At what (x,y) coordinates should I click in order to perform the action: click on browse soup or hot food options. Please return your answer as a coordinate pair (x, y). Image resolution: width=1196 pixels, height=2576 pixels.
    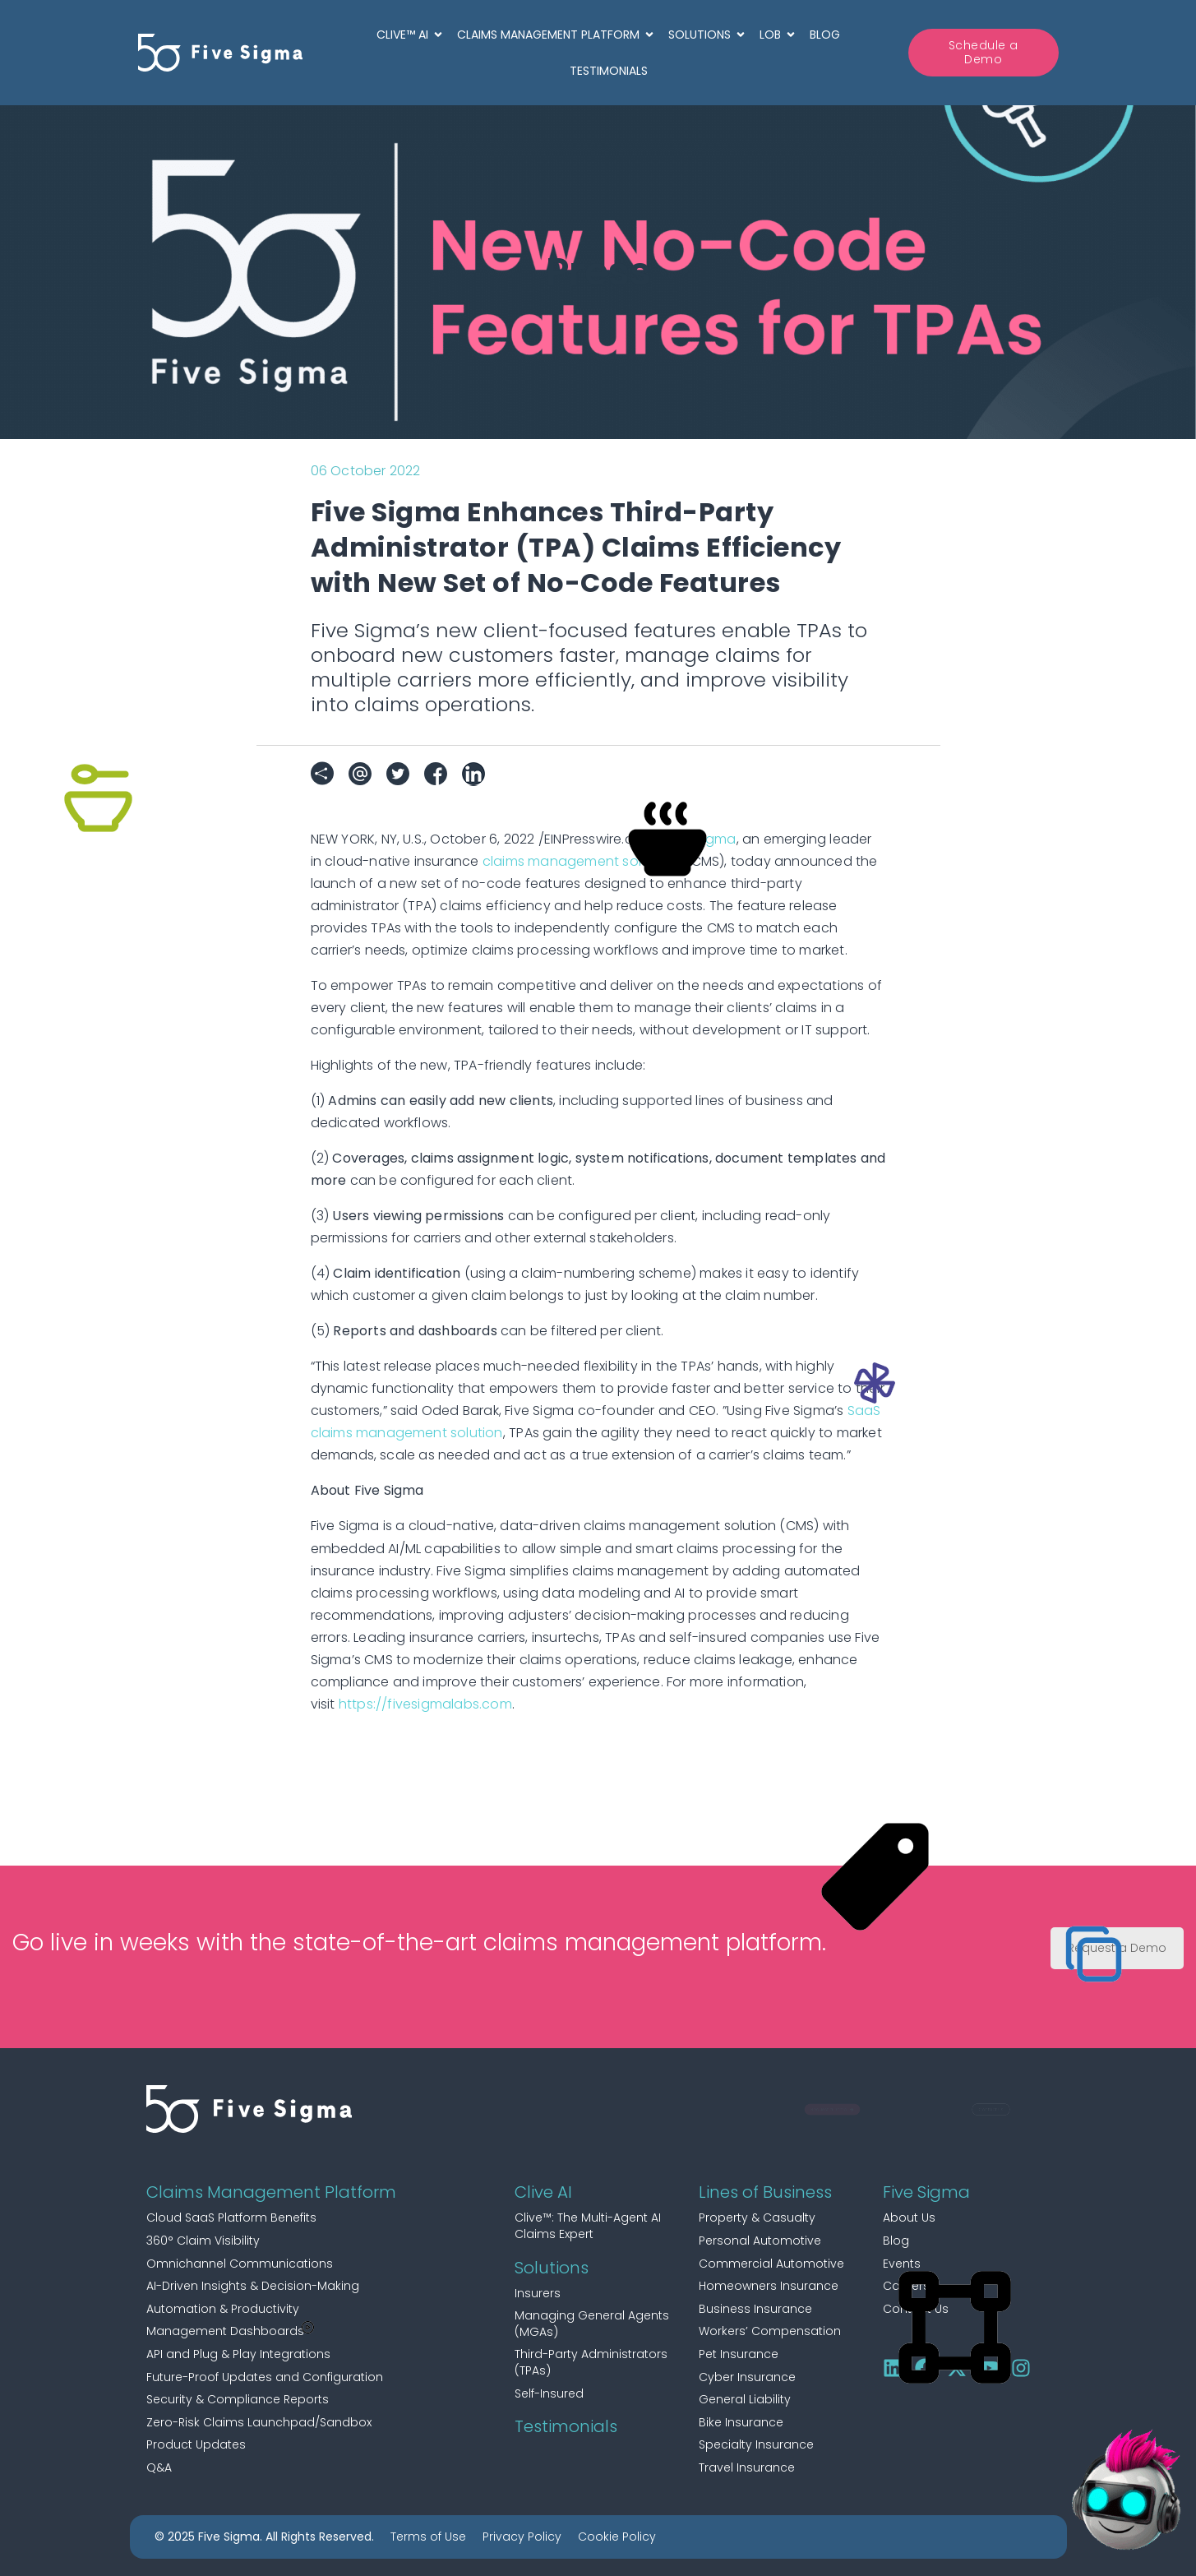
    Looking at the image, I should click on (667, 837).